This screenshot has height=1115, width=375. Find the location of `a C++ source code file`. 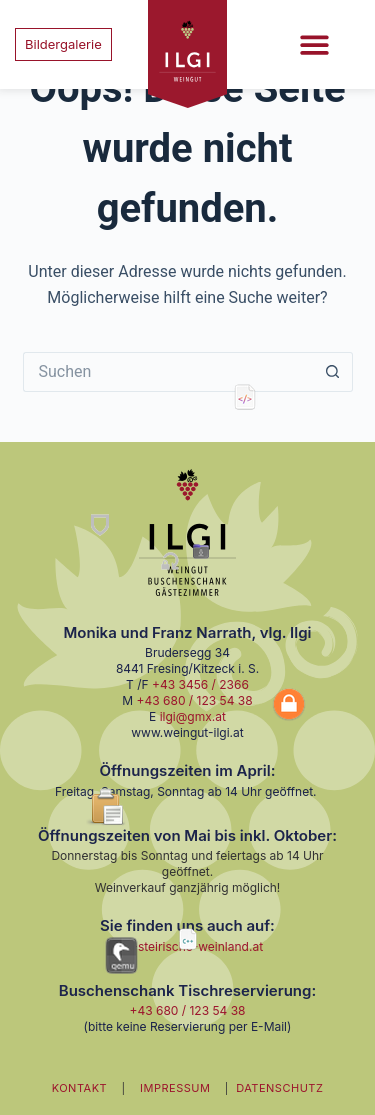

a C++ source code file is located at coordinates (188, 939).